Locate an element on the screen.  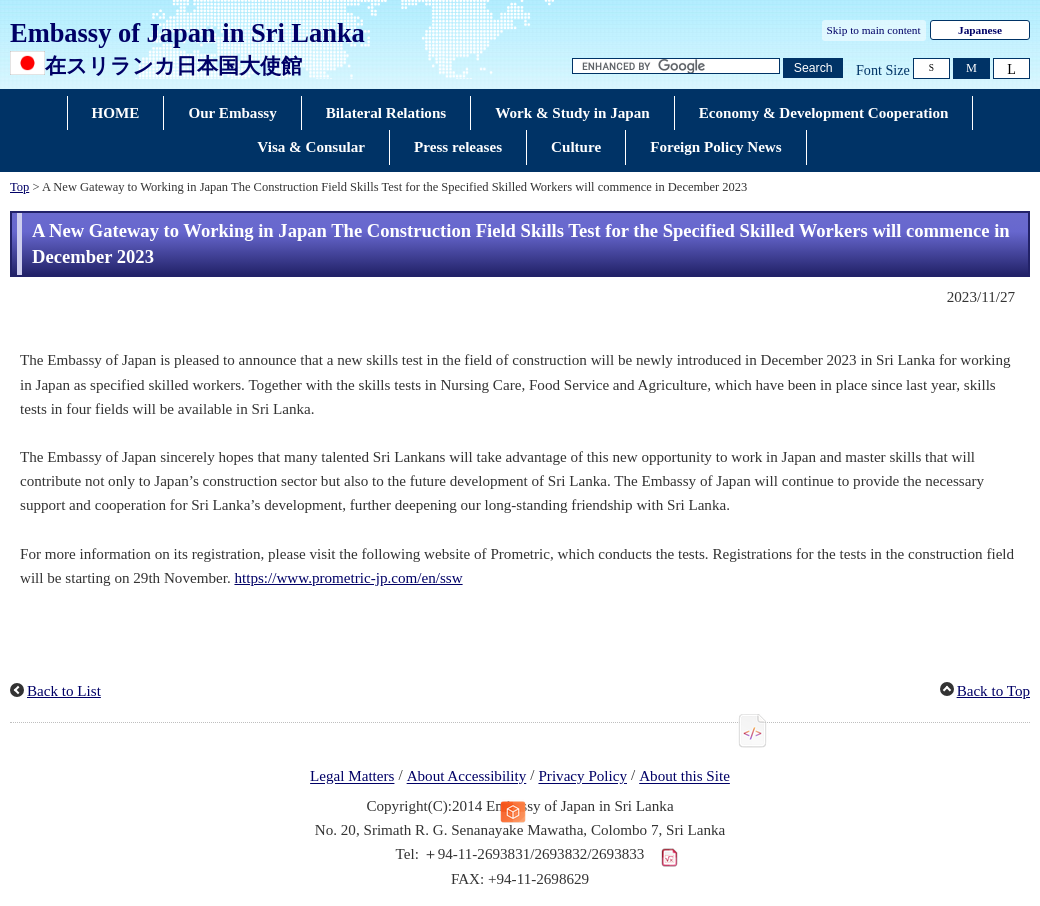
open a 3ds file is located at coordinates (513, 811).